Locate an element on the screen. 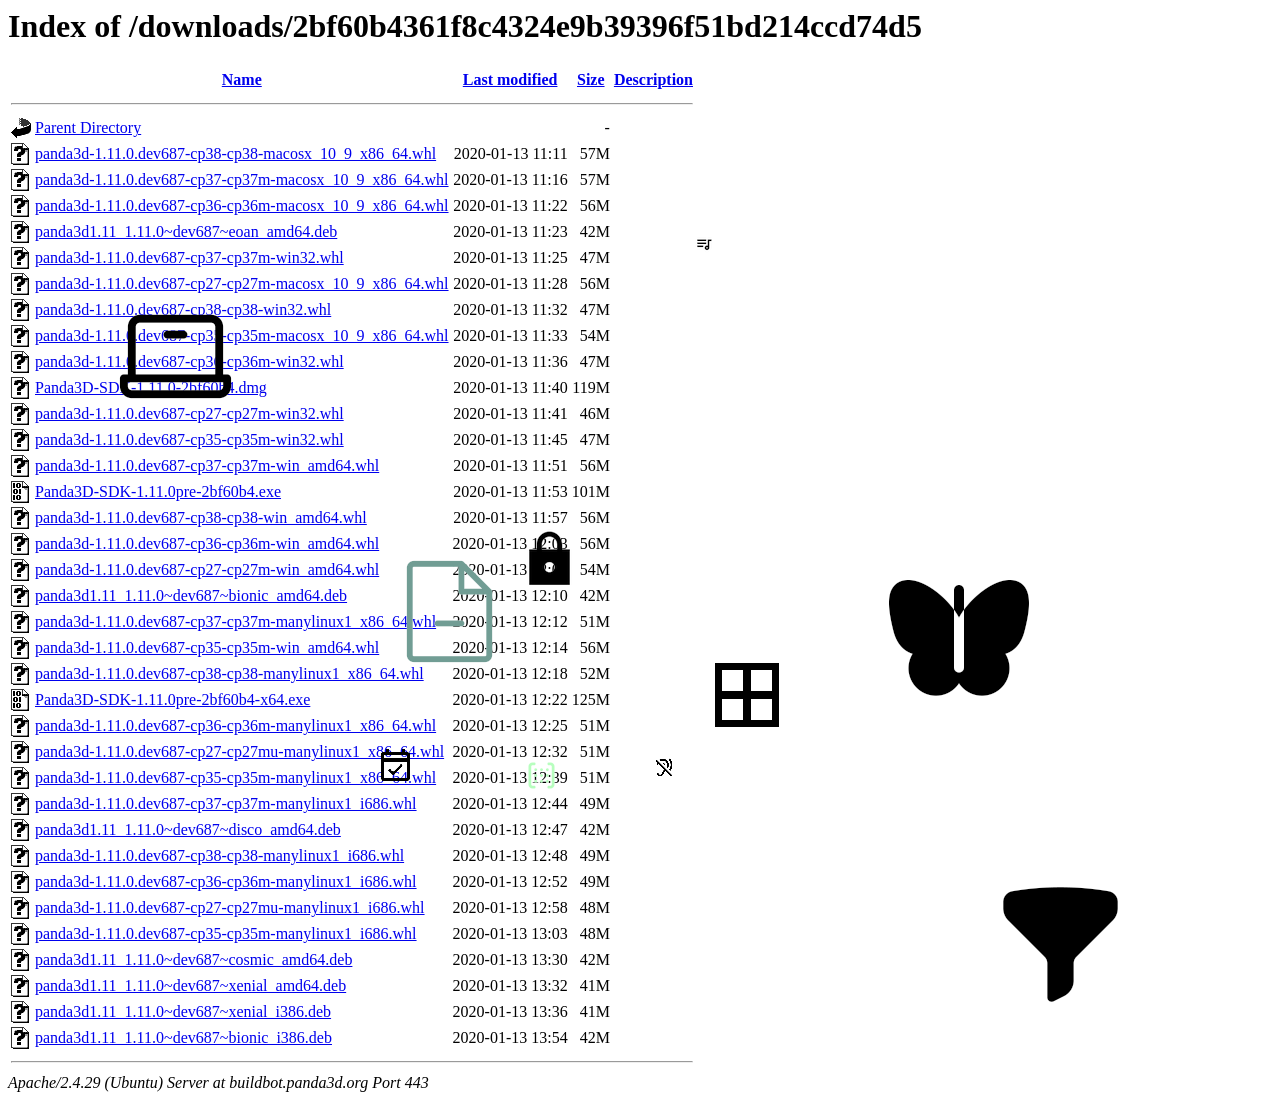 The image size is (1280, 1100). remove a file or document is located at coordinates (449, 611).